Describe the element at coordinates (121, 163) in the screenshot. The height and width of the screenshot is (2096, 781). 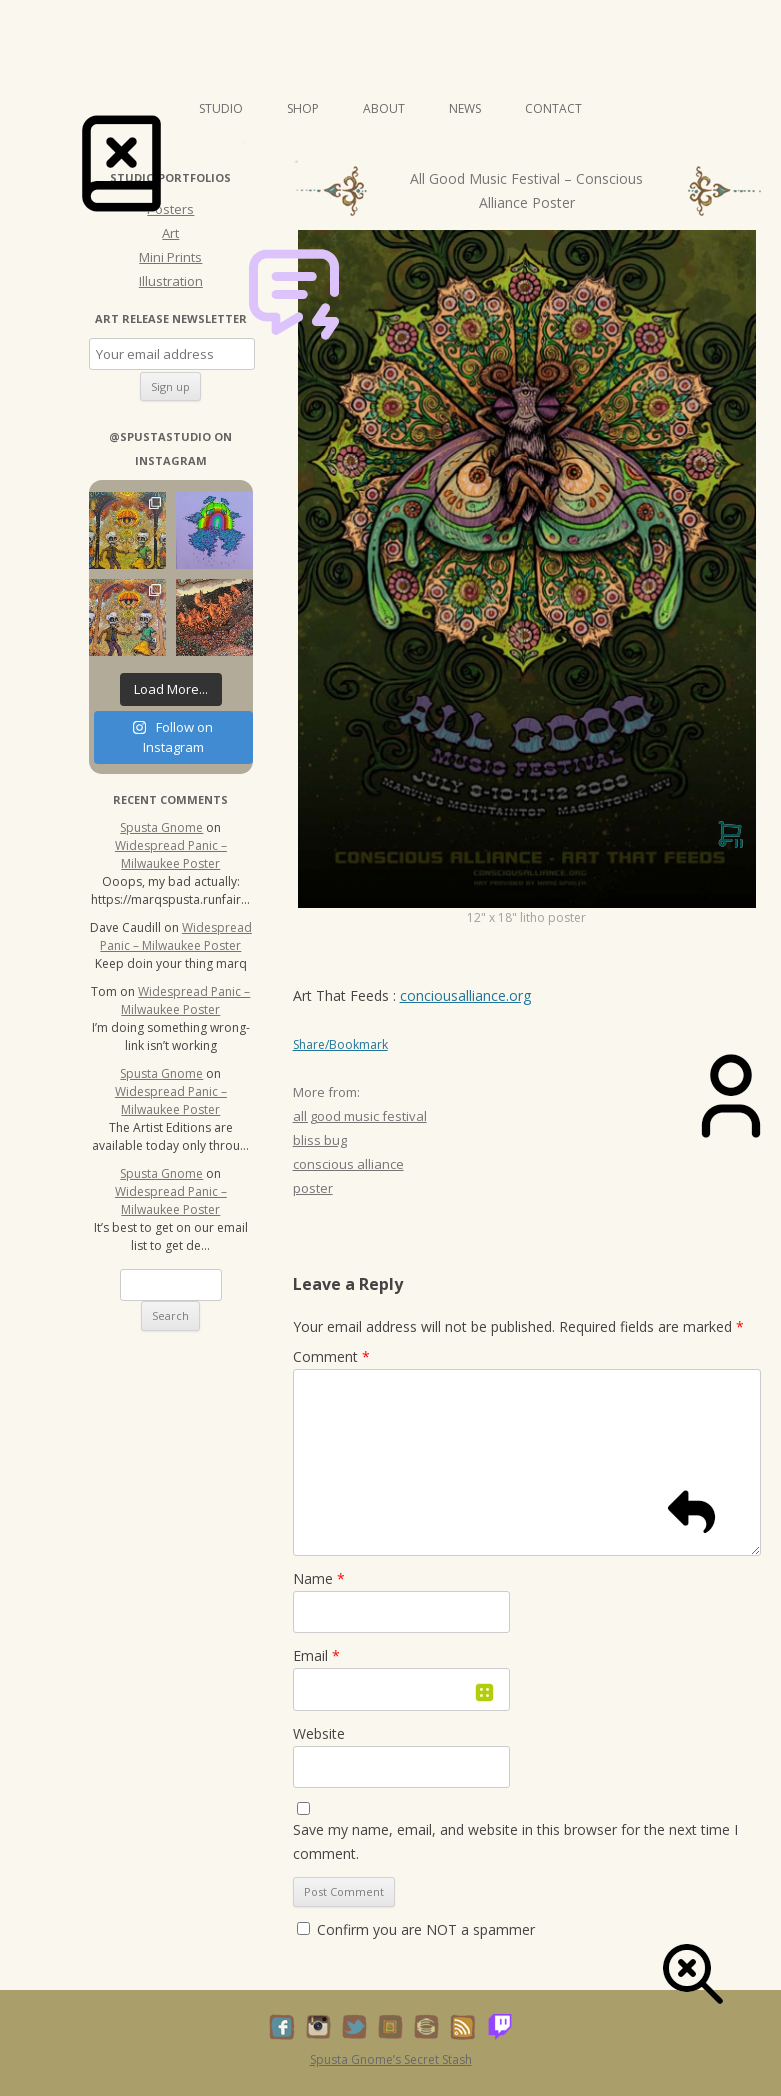
I see `remove a book from your library` at that location.